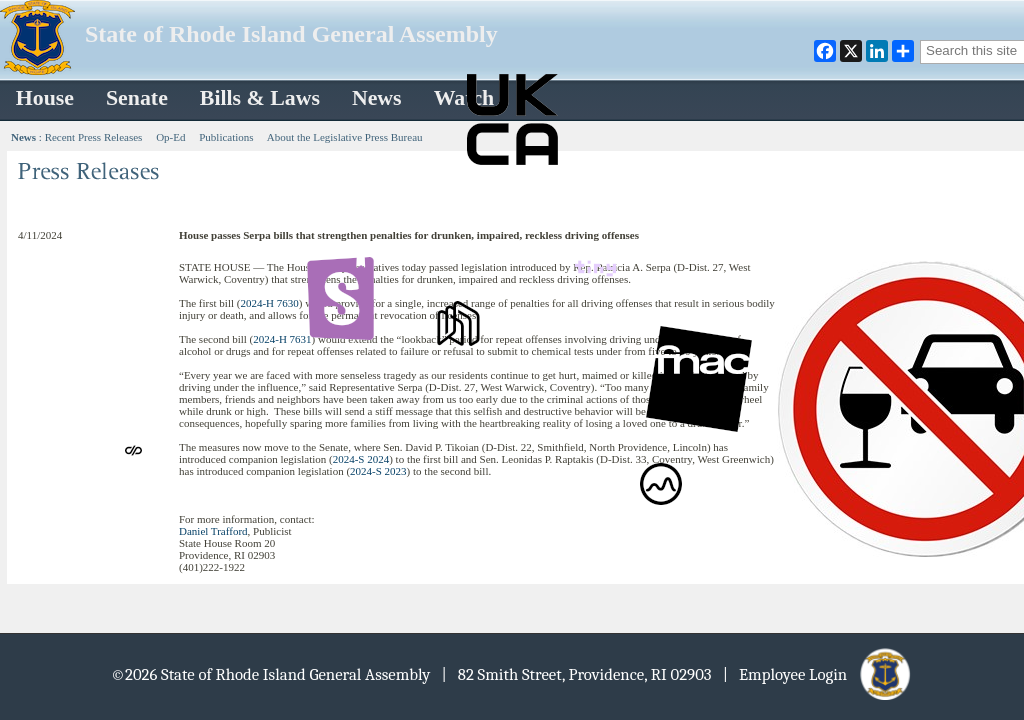 This screenshot has width=1024, height=720. Describe the element at coordinates (661, 484) in the screenshot. I see `open the Flood torrent client` at that location.